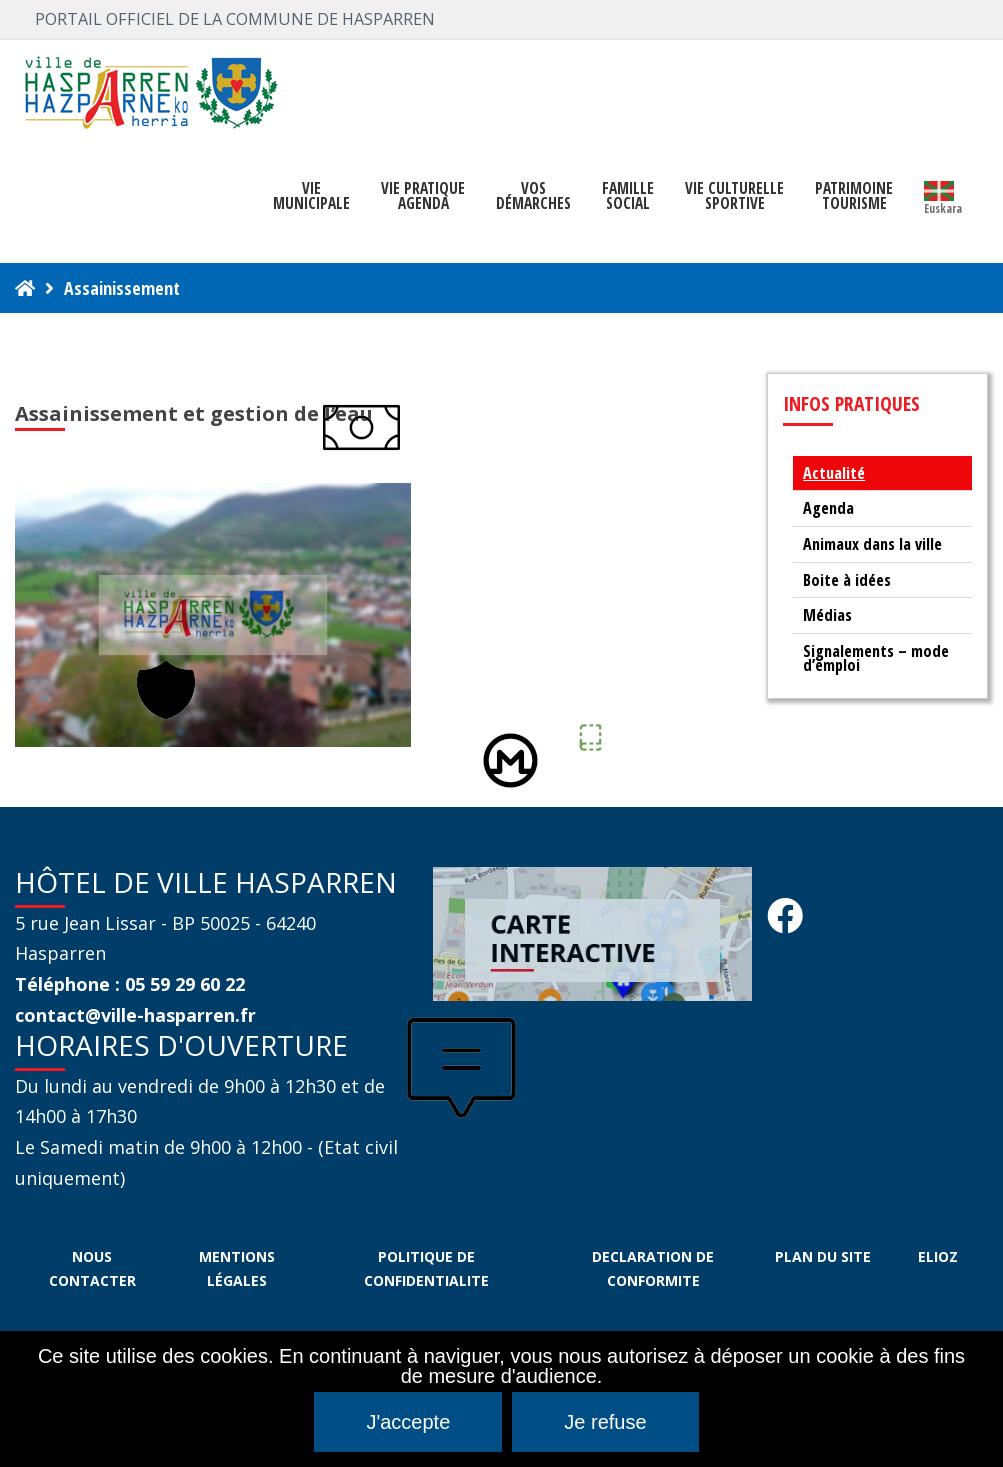 This screenshot has height=1467, width=1003. Describe the element at coordinates (361, 427) in the screenshot. I see `view your balance or funds` at that location.